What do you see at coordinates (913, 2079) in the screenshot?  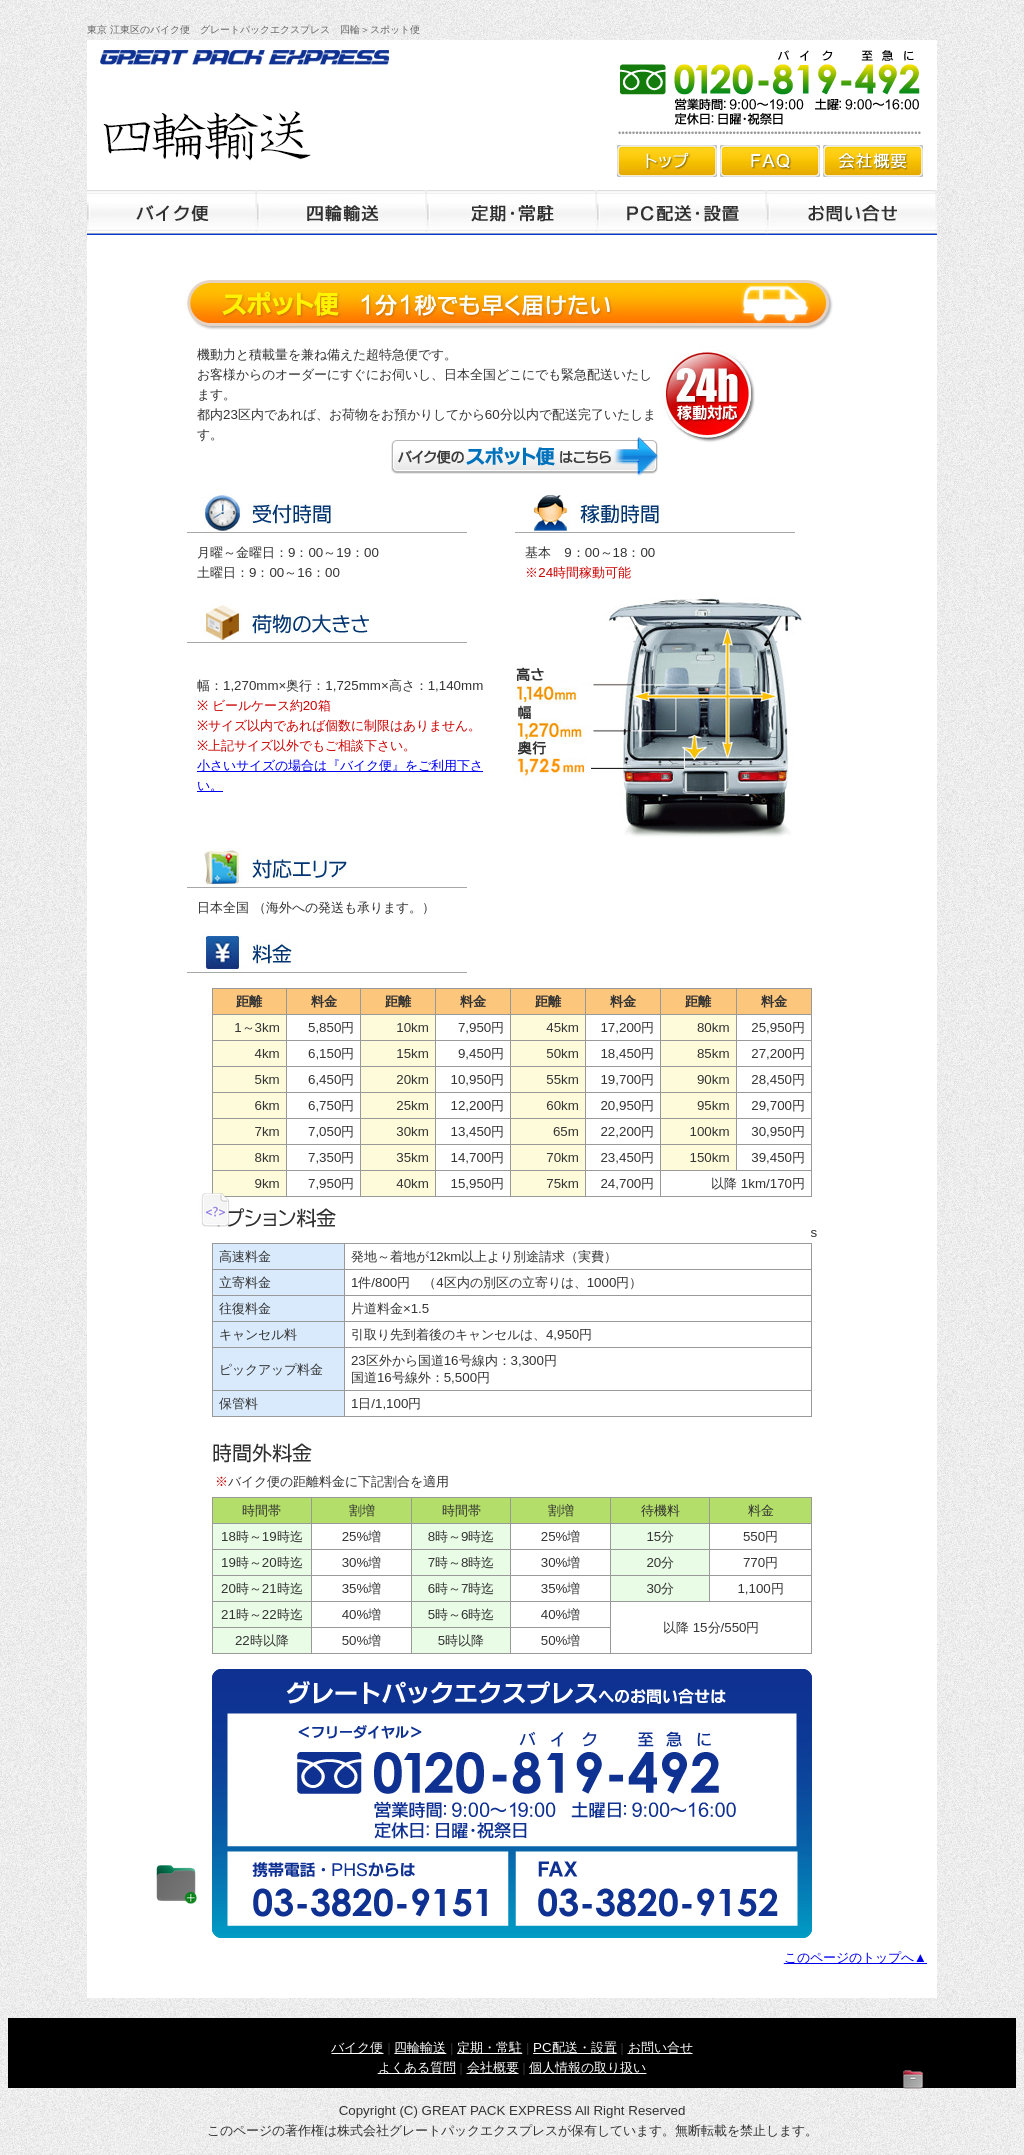 I see `open the file manager application` at bounding box center [913, 2079].